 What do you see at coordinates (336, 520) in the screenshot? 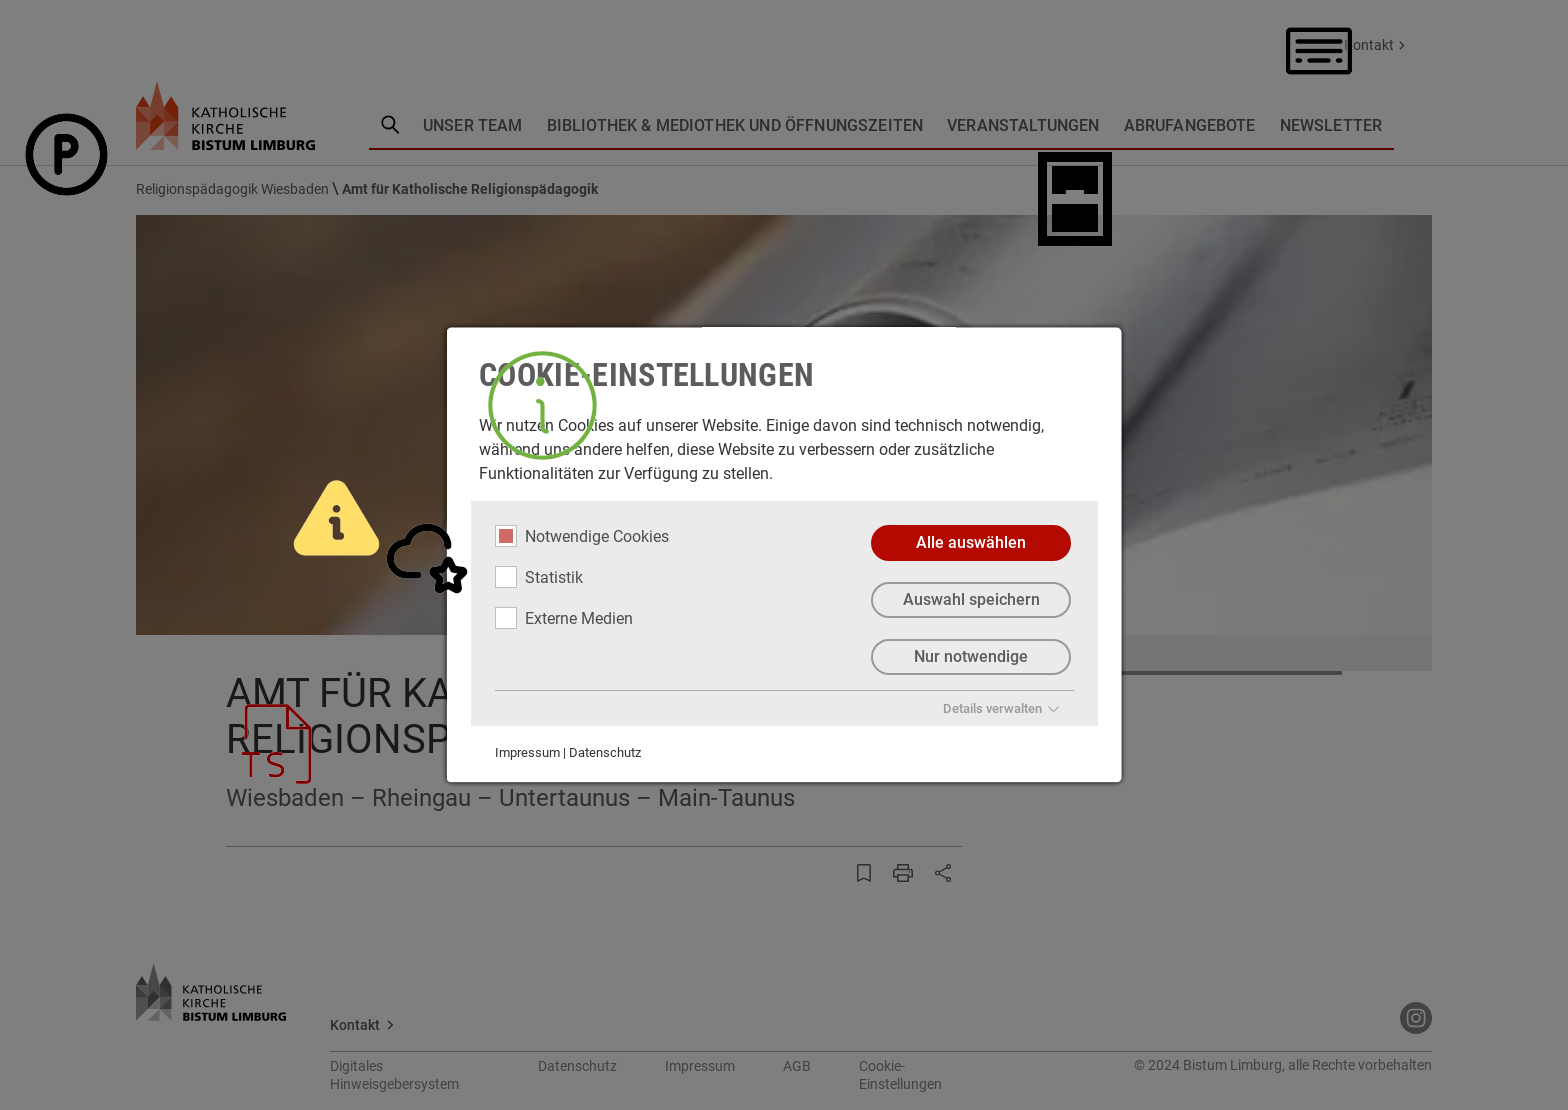
I see `view important information or notice` at bounding box center [336, 520].